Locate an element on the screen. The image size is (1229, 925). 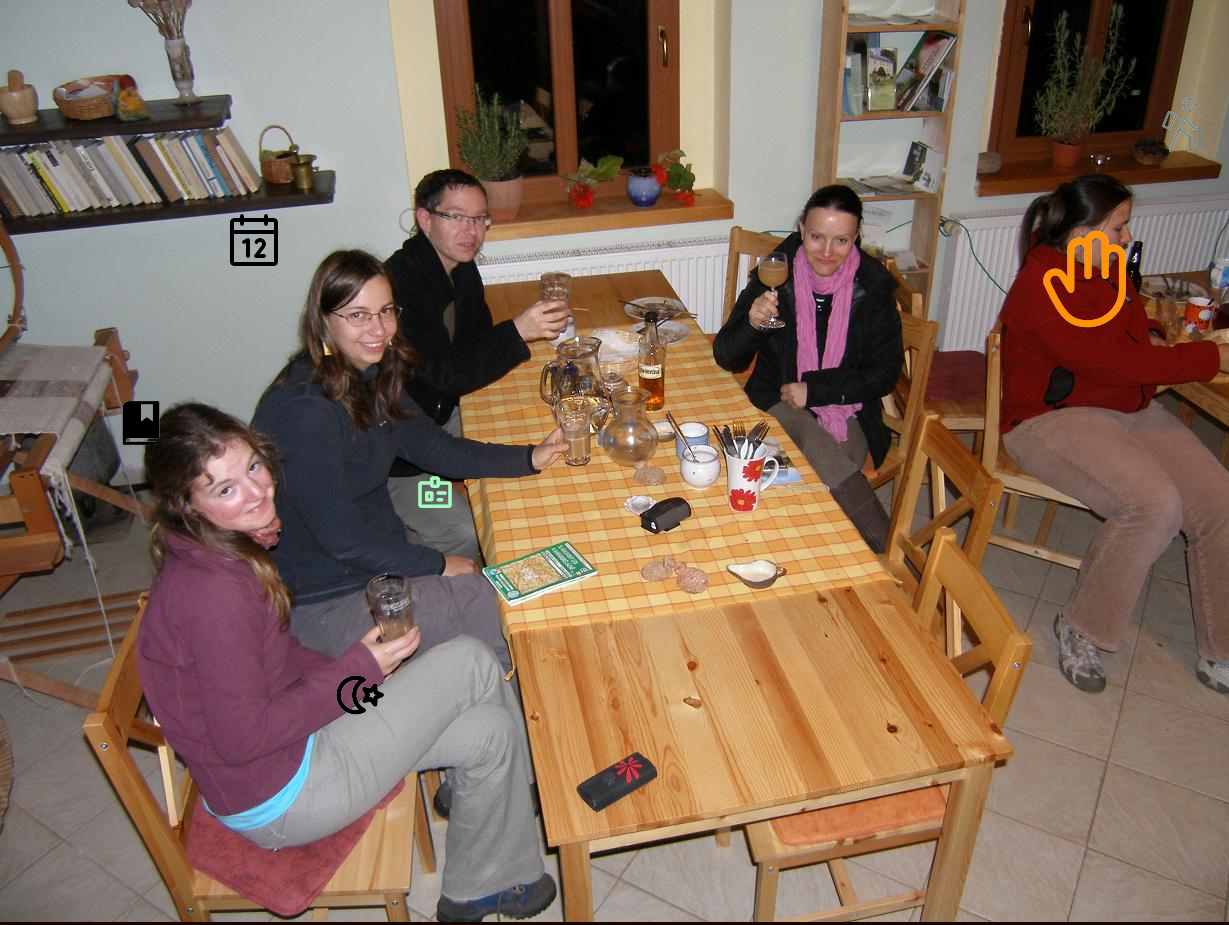
view calendar or scheduled events is located at coordinates (254, 242).